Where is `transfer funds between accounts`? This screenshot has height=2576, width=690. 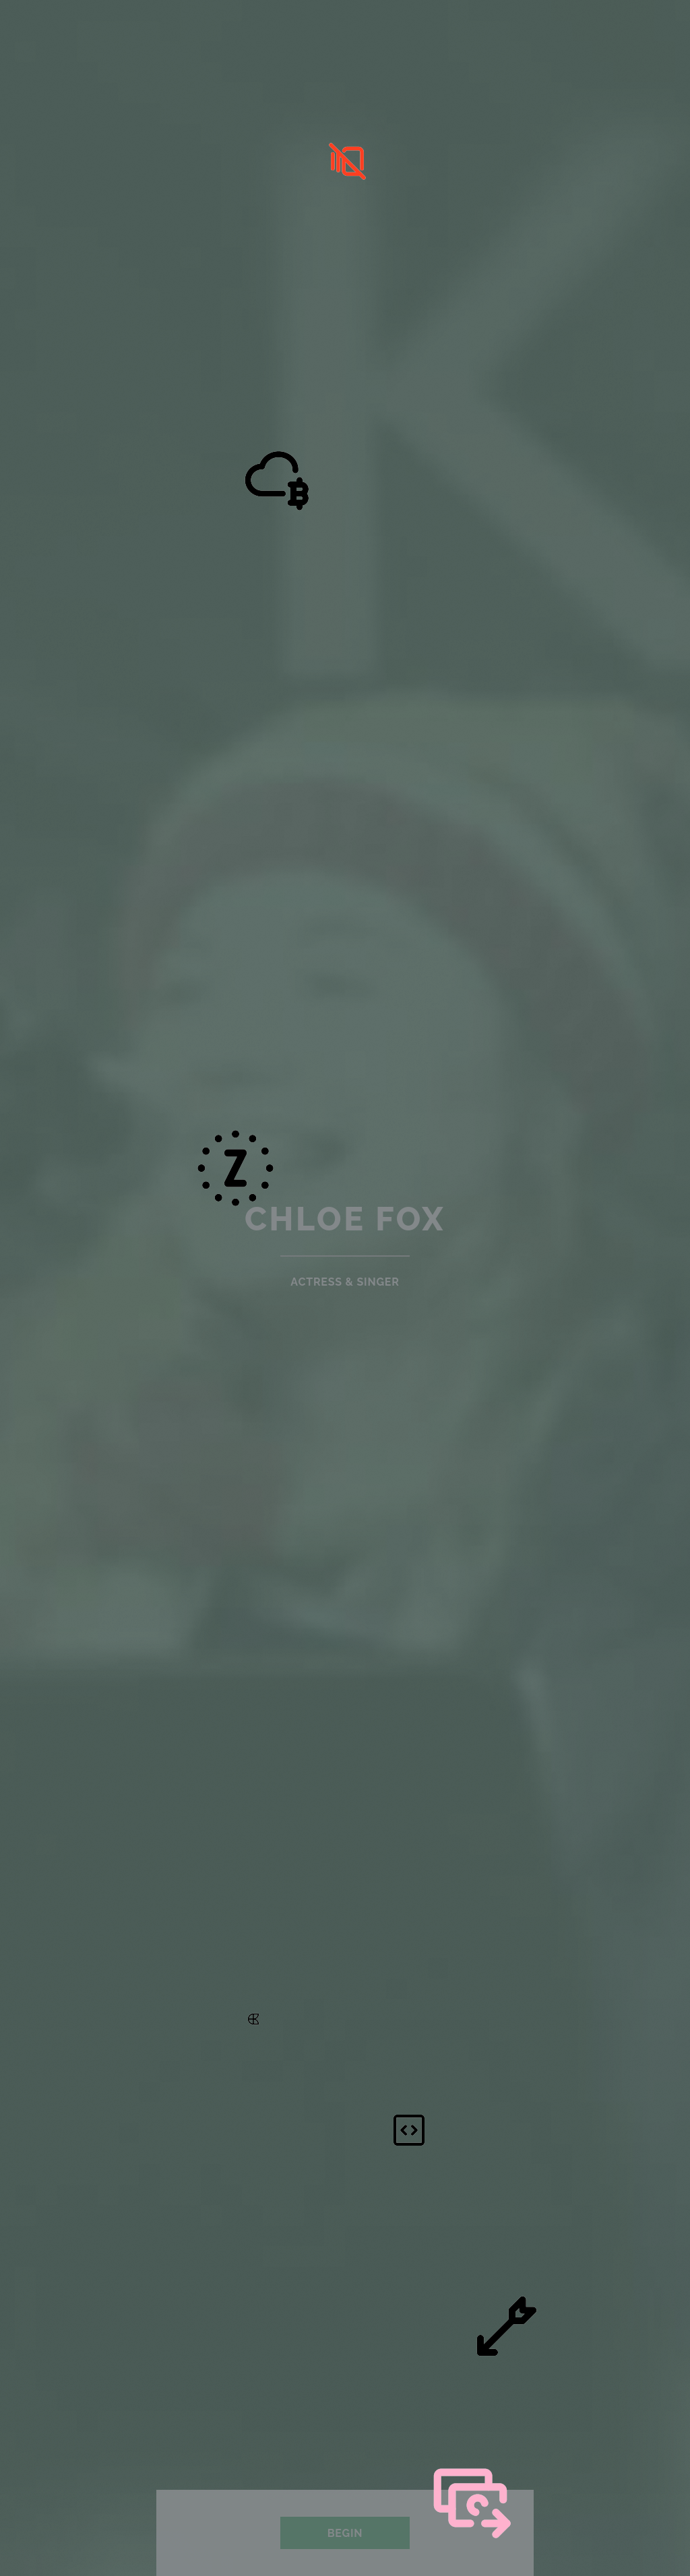
transfer funds between accounts is located at coordinates (470, 2498).